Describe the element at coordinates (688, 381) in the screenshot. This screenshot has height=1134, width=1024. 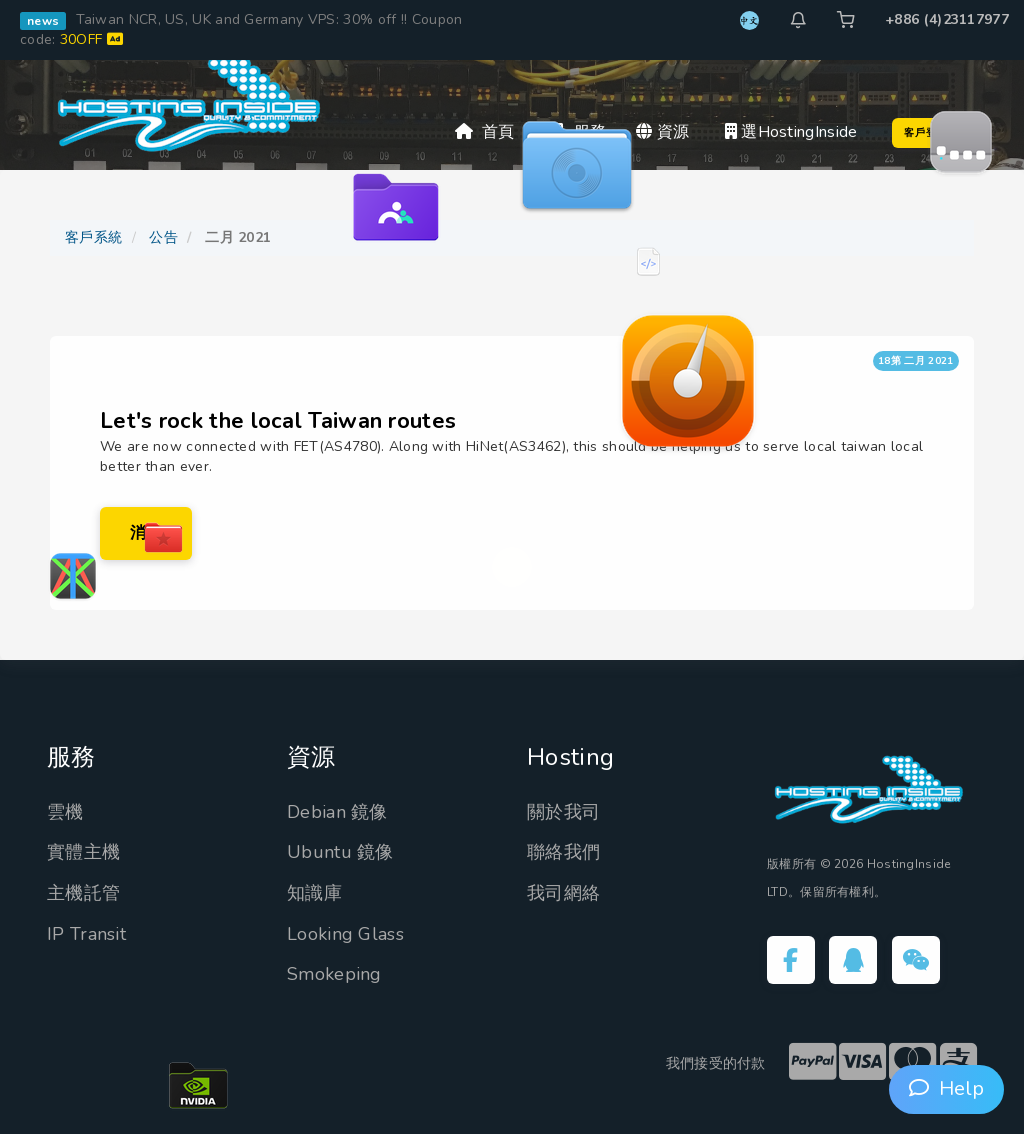
I see `open gtick metronome application` at that location.